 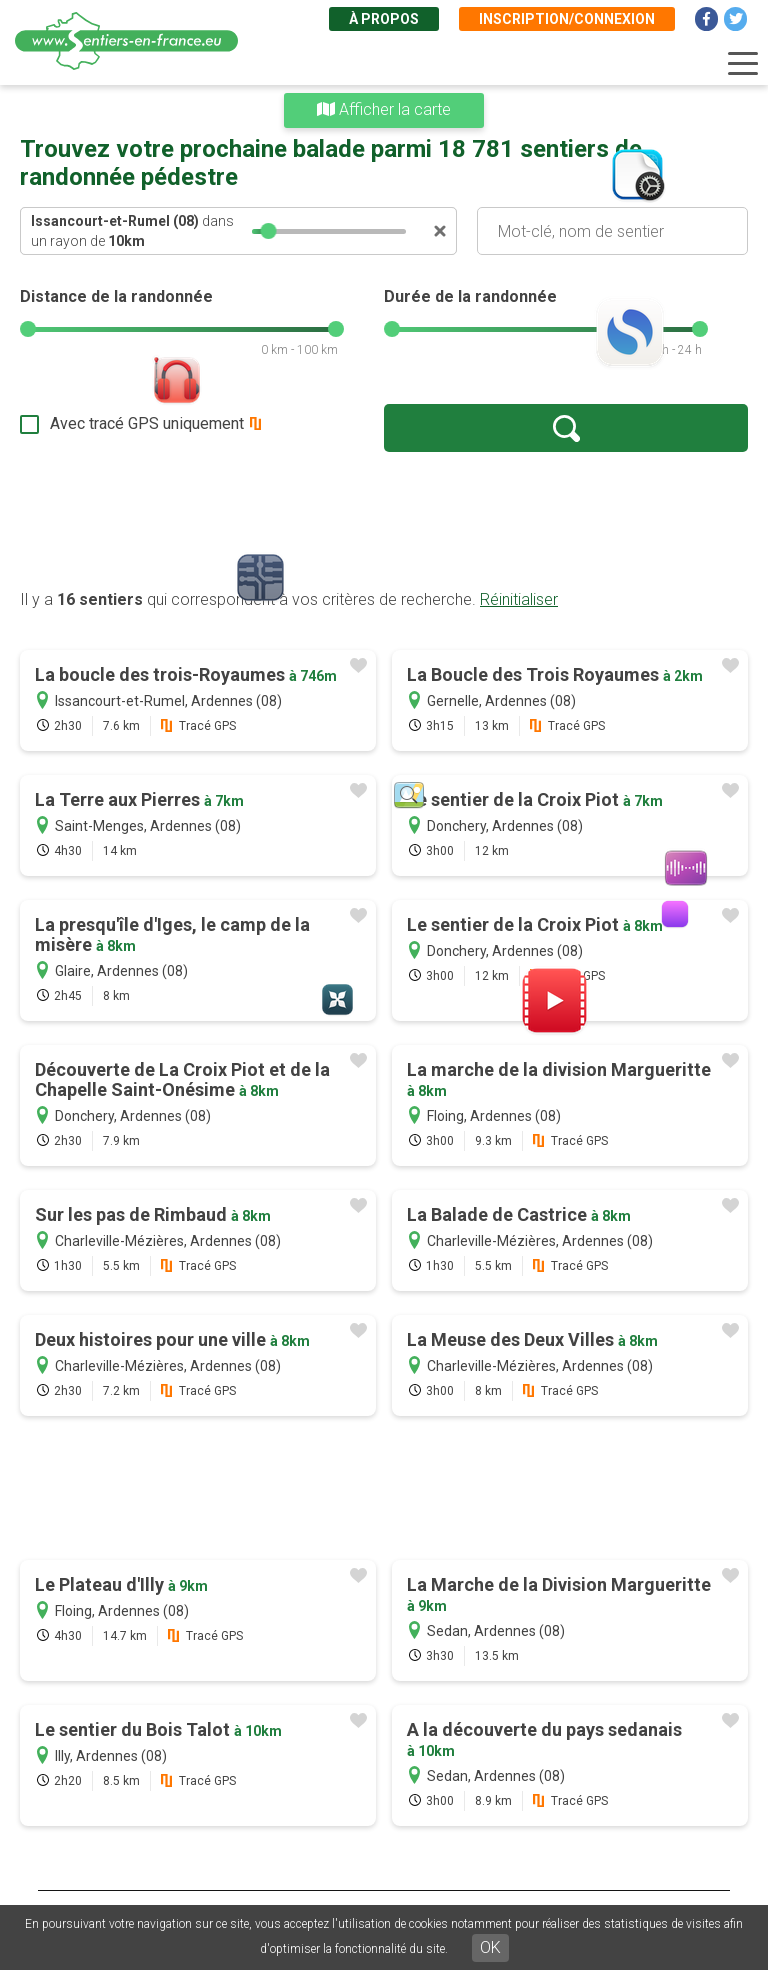 What do you see at coordinates (554, 1000) in the screenshot?
I see `open copypastegrab video downloader app` at bounding box center [554, 1000].